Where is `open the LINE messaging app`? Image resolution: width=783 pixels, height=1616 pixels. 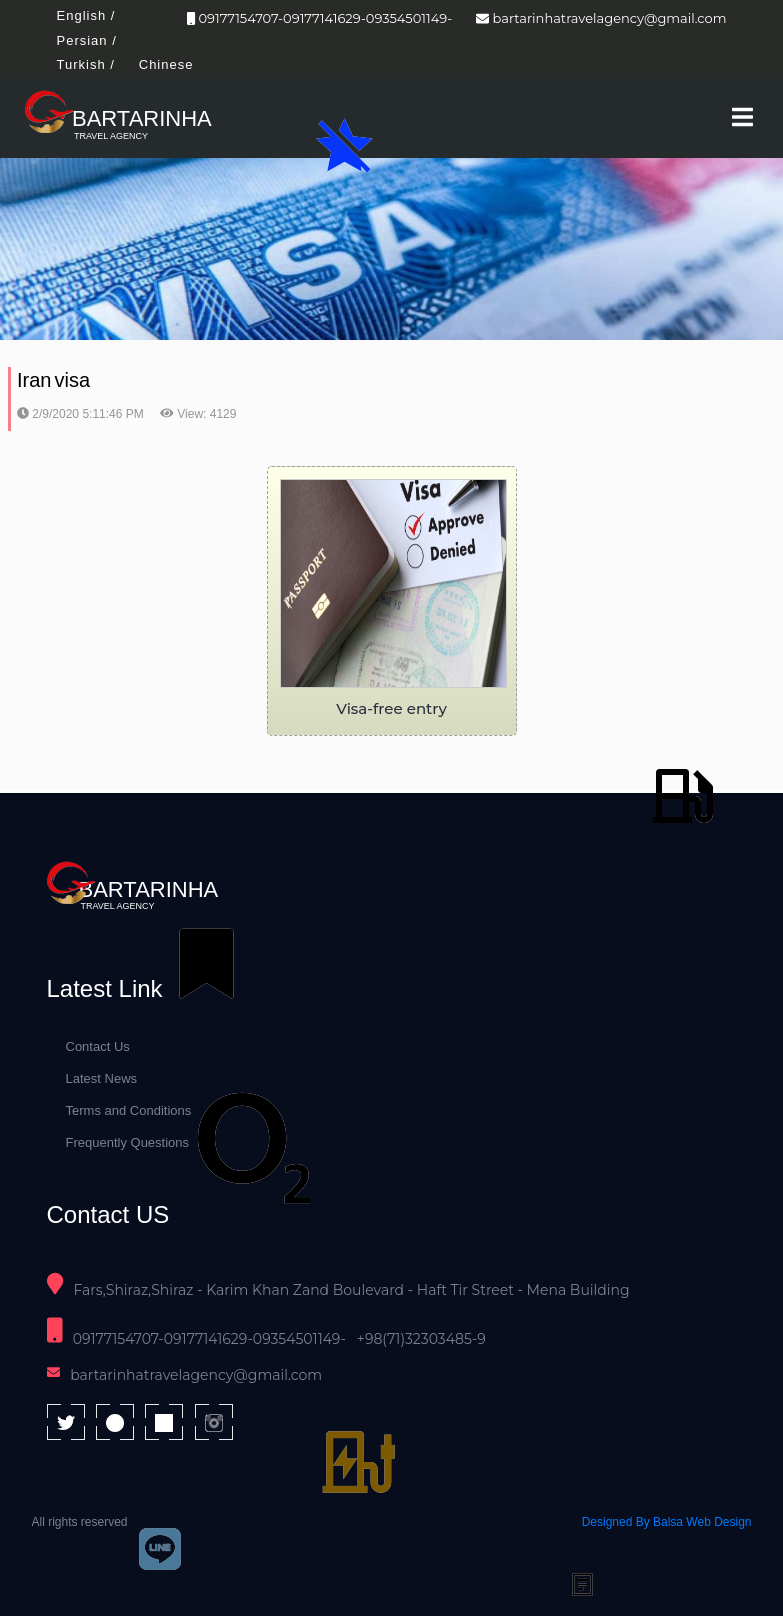
open the LINE messaging app is located at coordinates (160, 1549).